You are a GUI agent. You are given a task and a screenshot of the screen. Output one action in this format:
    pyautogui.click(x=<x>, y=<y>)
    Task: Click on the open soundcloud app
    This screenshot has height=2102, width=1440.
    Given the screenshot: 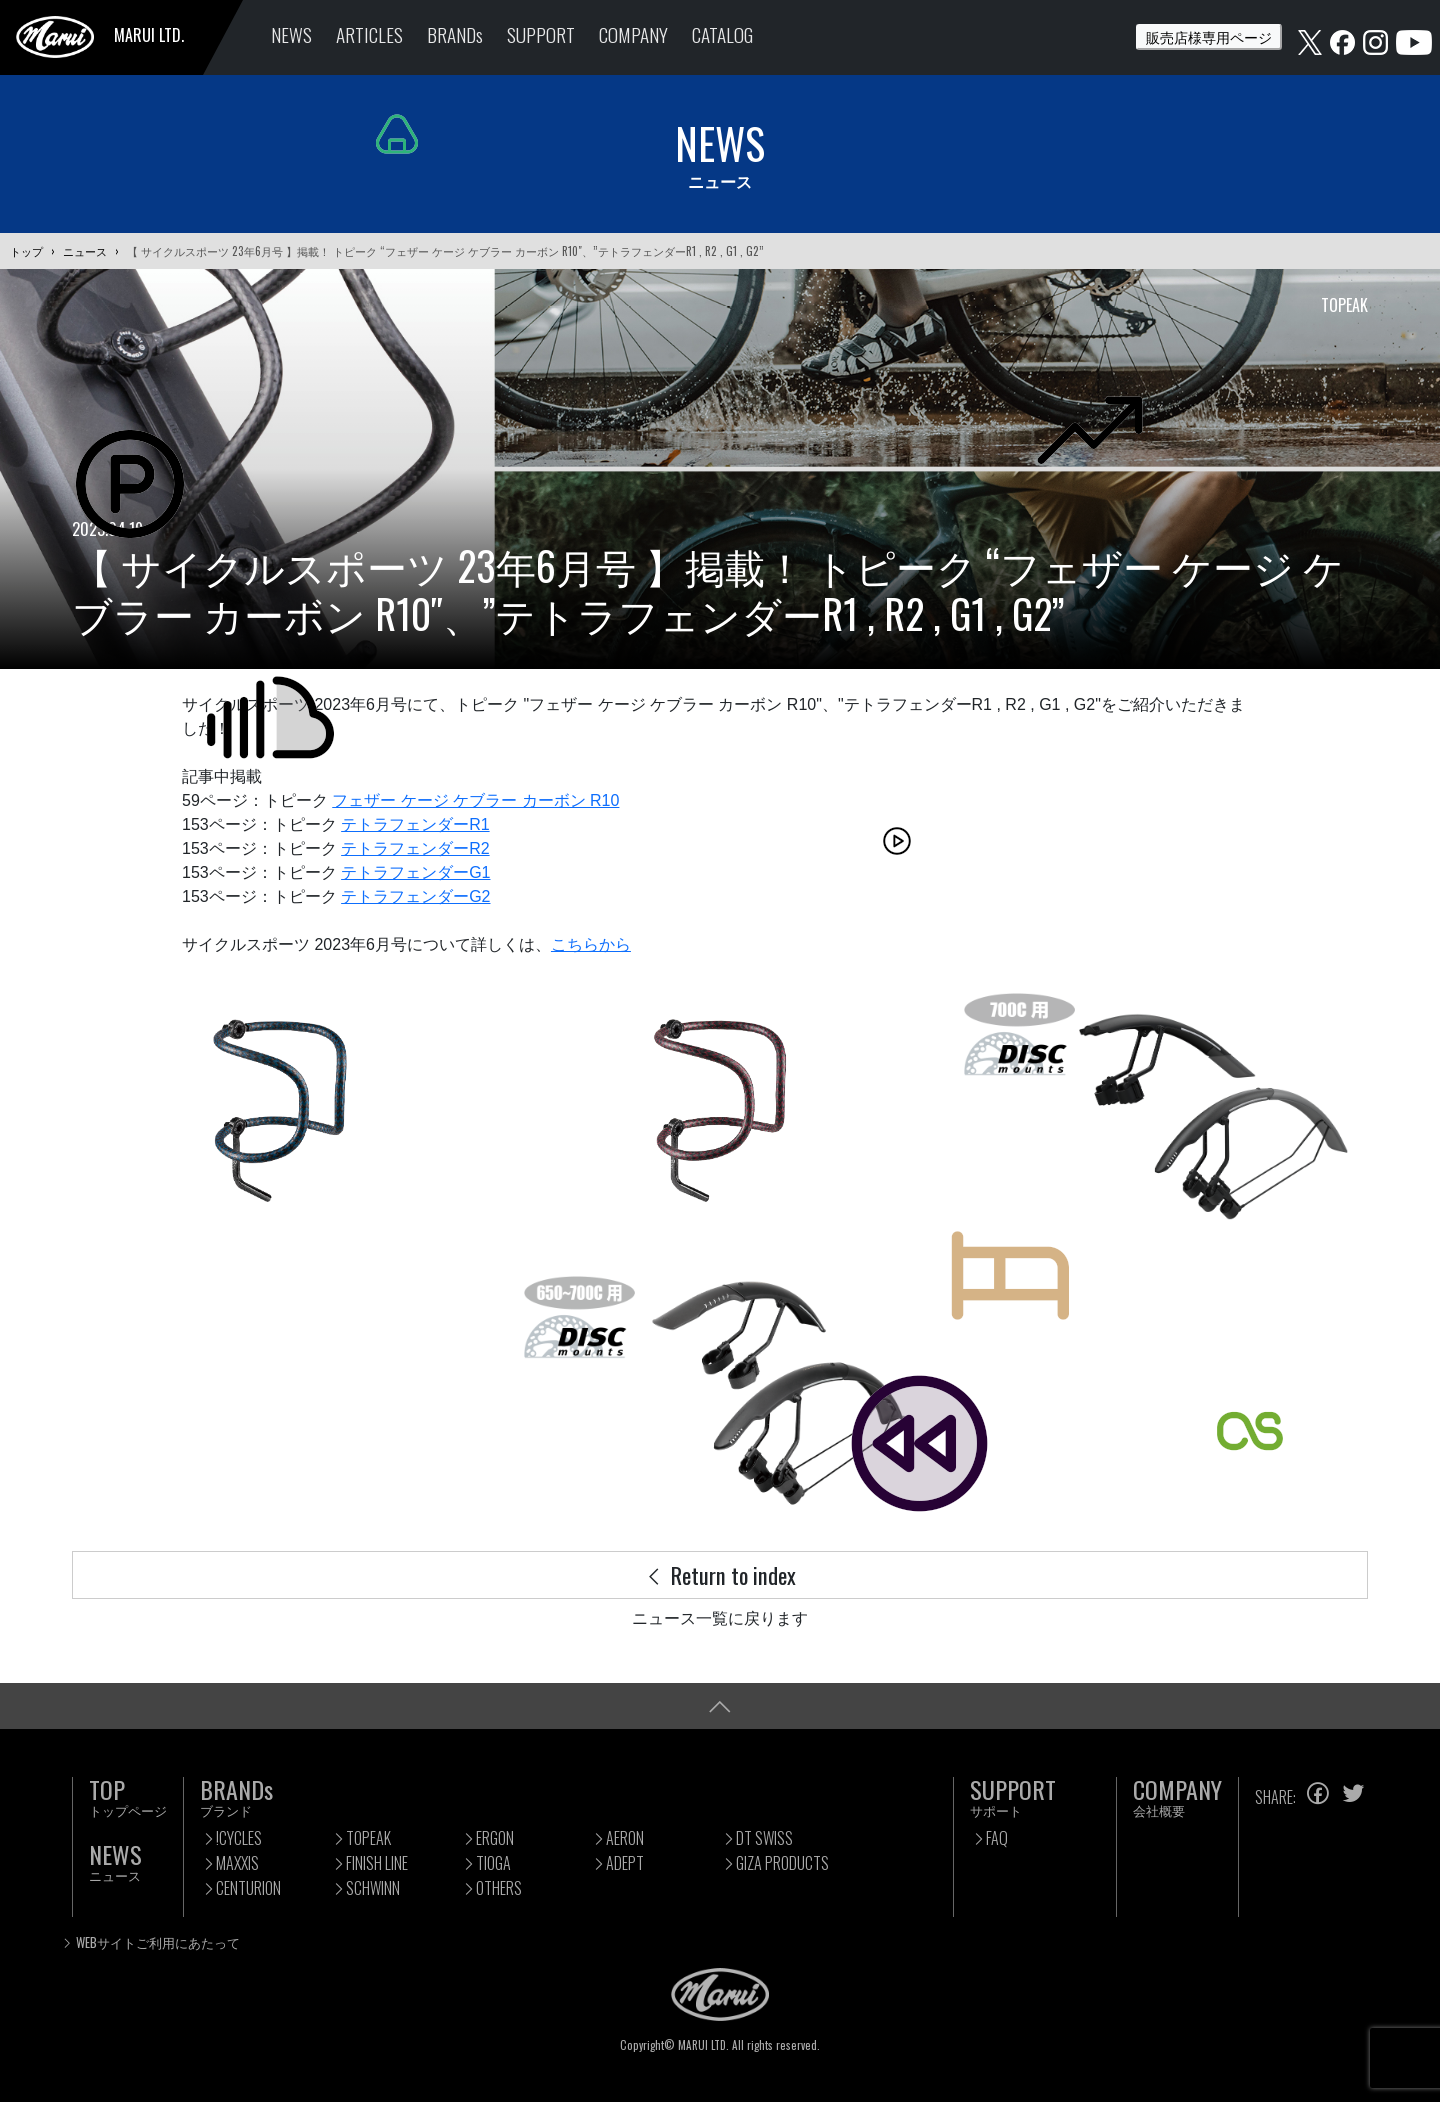 What is the action you would take?
    pyautogui.click(x=268, y=721)
    